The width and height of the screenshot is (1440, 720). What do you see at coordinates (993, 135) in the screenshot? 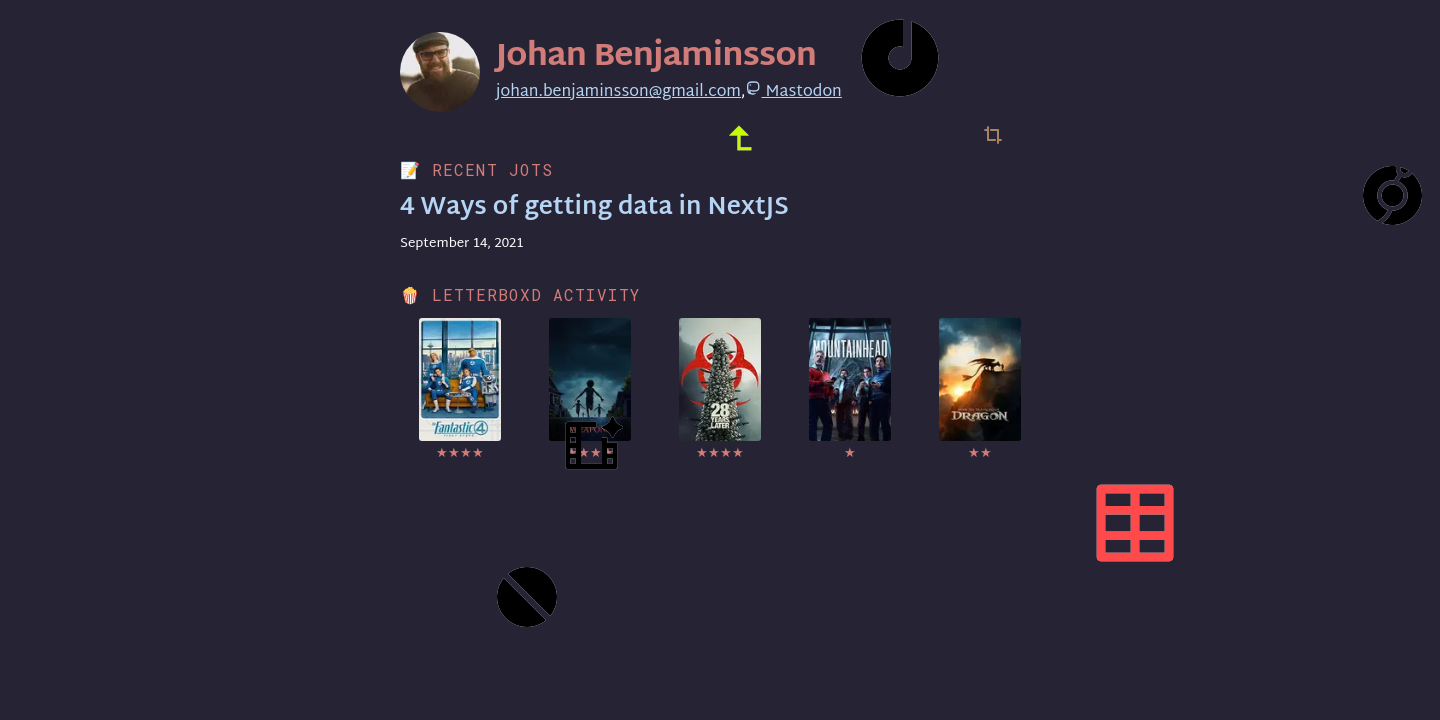
I see `crop an image or photo` at bounding box center [993, 135].